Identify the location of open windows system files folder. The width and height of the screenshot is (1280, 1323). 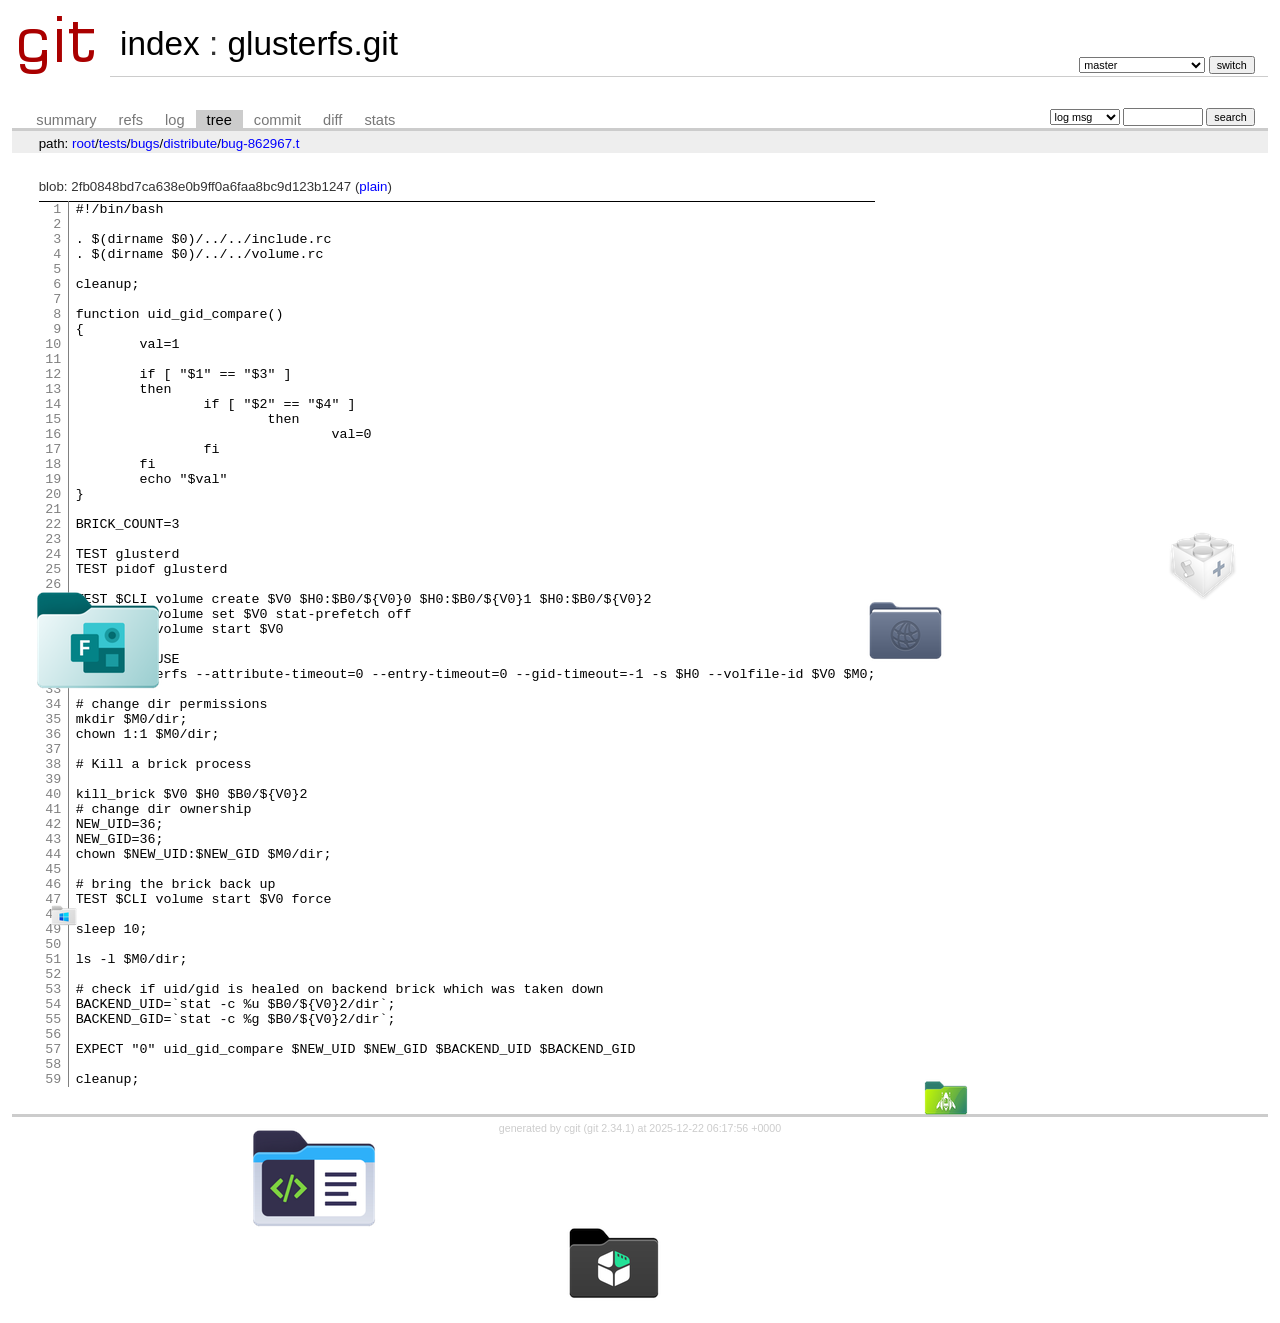
(64, 916).